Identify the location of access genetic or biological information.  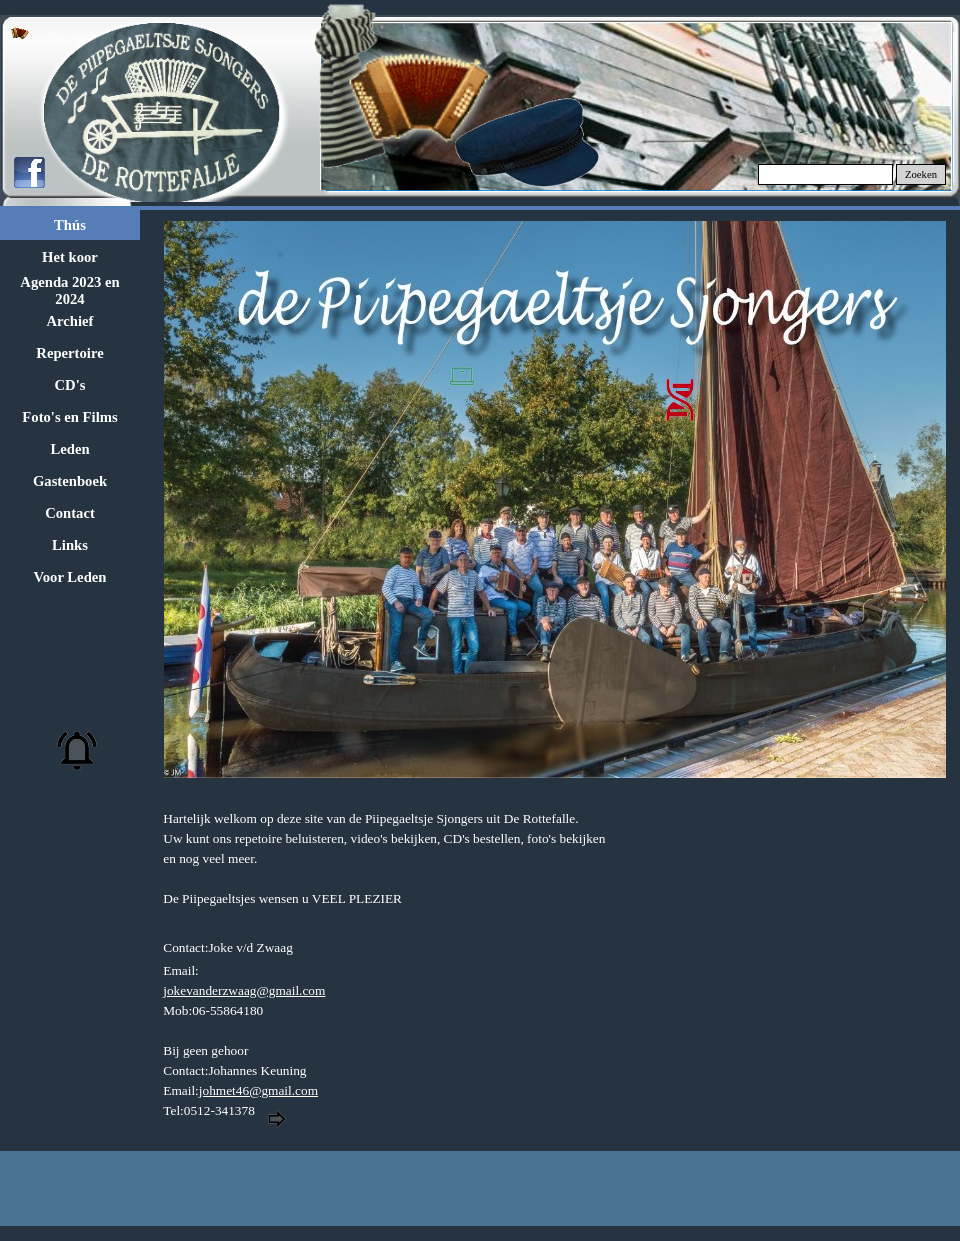
(680, 400).